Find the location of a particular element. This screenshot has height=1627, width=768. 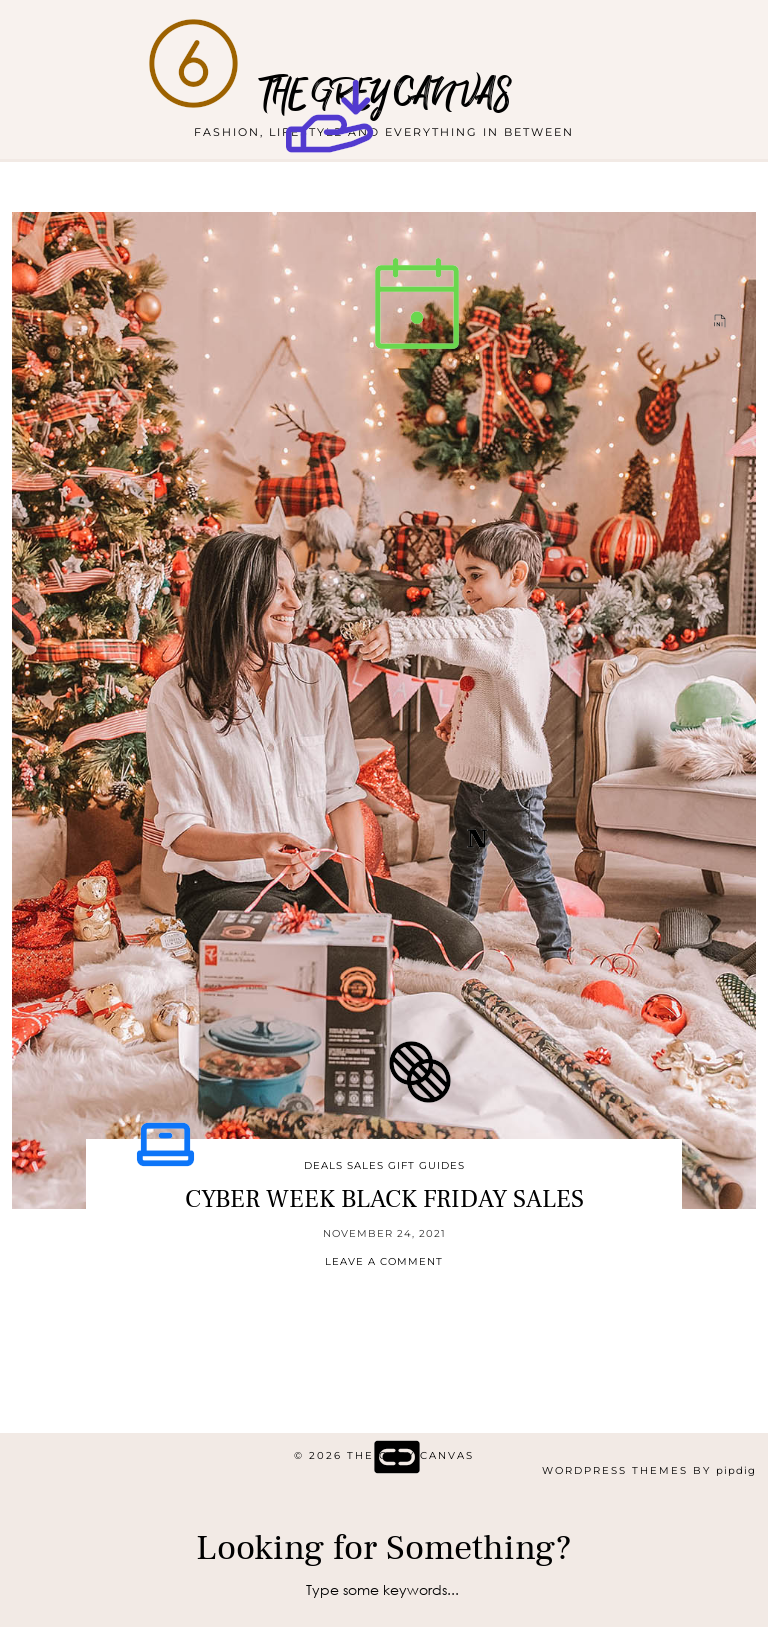

indicates a calendar event or notification is located at coordinates (417, 307).